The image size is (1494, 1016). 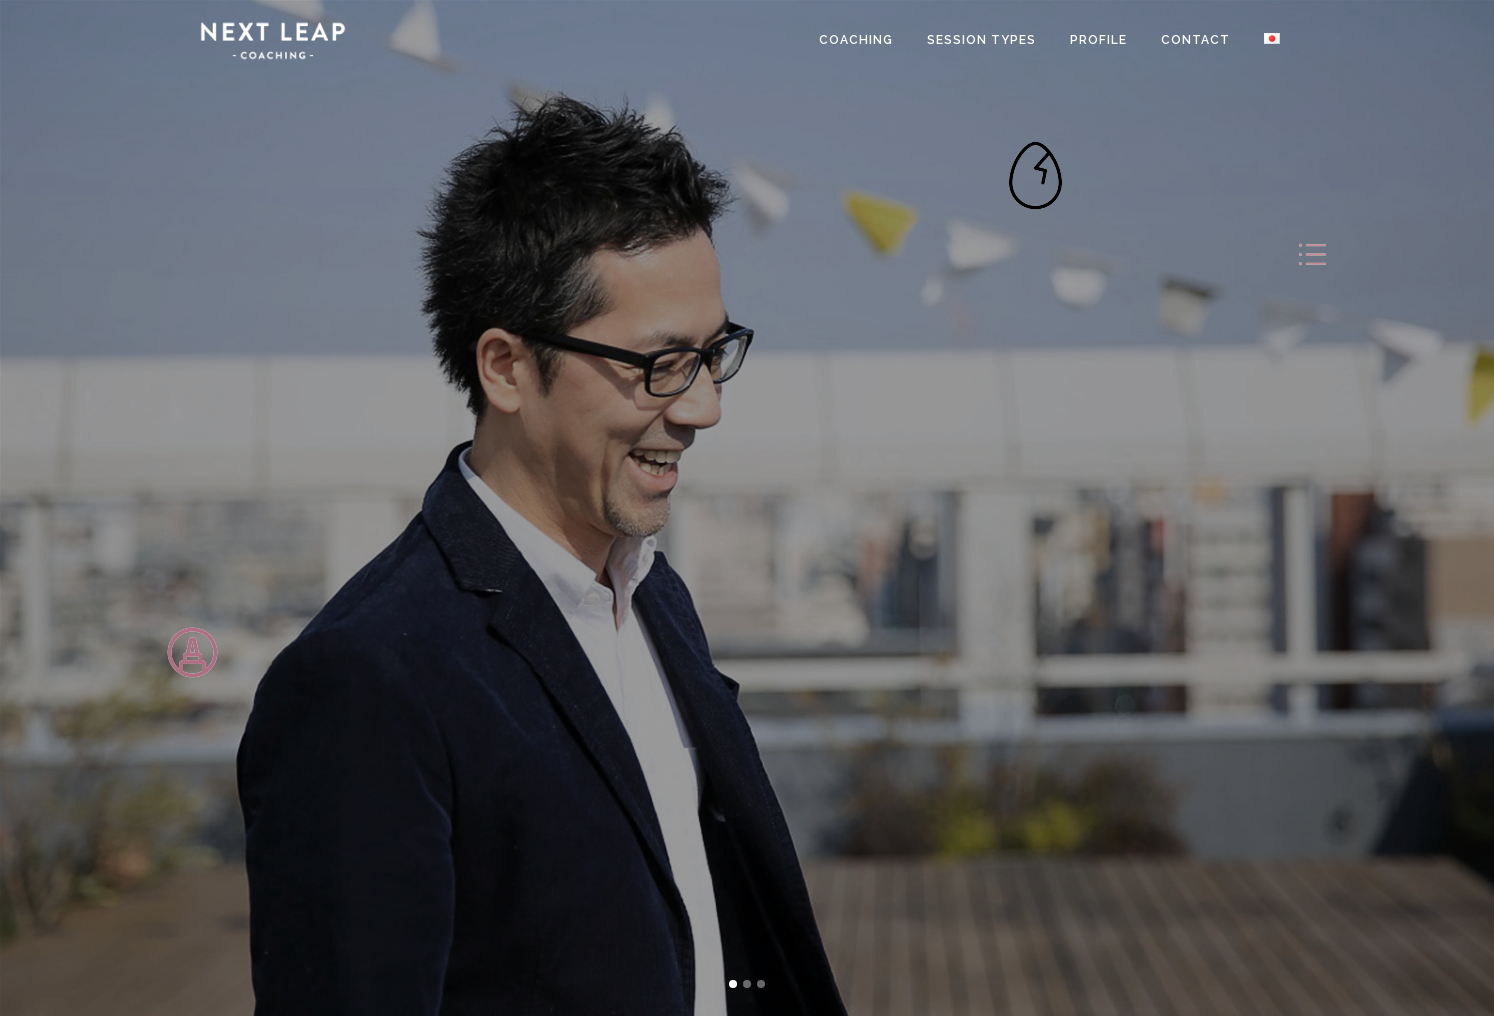 What do you see at coordinates (1312, 254) in the screenshot?
I see `view items in a bulleted list format` at bounding box center [1312, 254].